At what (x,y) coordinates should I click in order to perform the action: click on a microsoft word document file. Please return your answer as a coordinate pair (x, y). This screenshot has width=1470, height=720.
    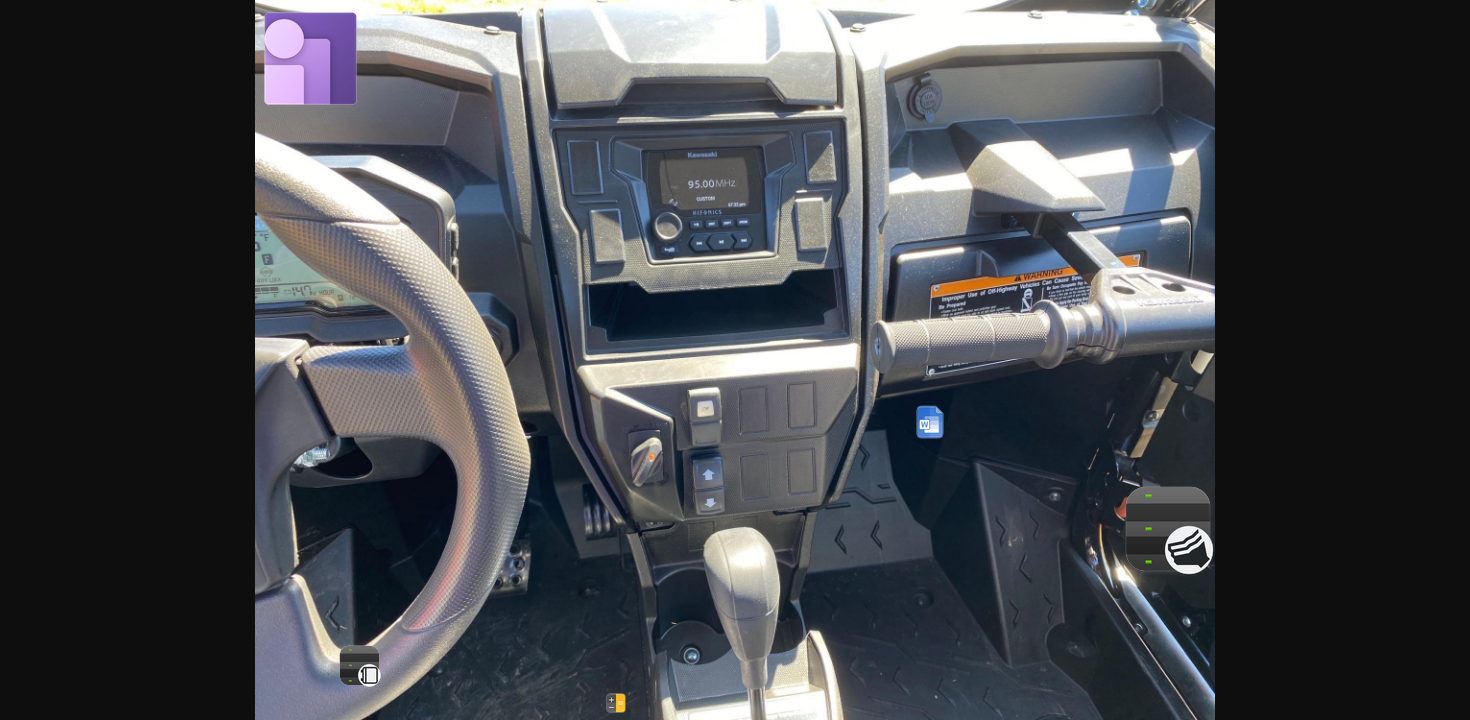
    Looking at the image, I should click on (930, 422).